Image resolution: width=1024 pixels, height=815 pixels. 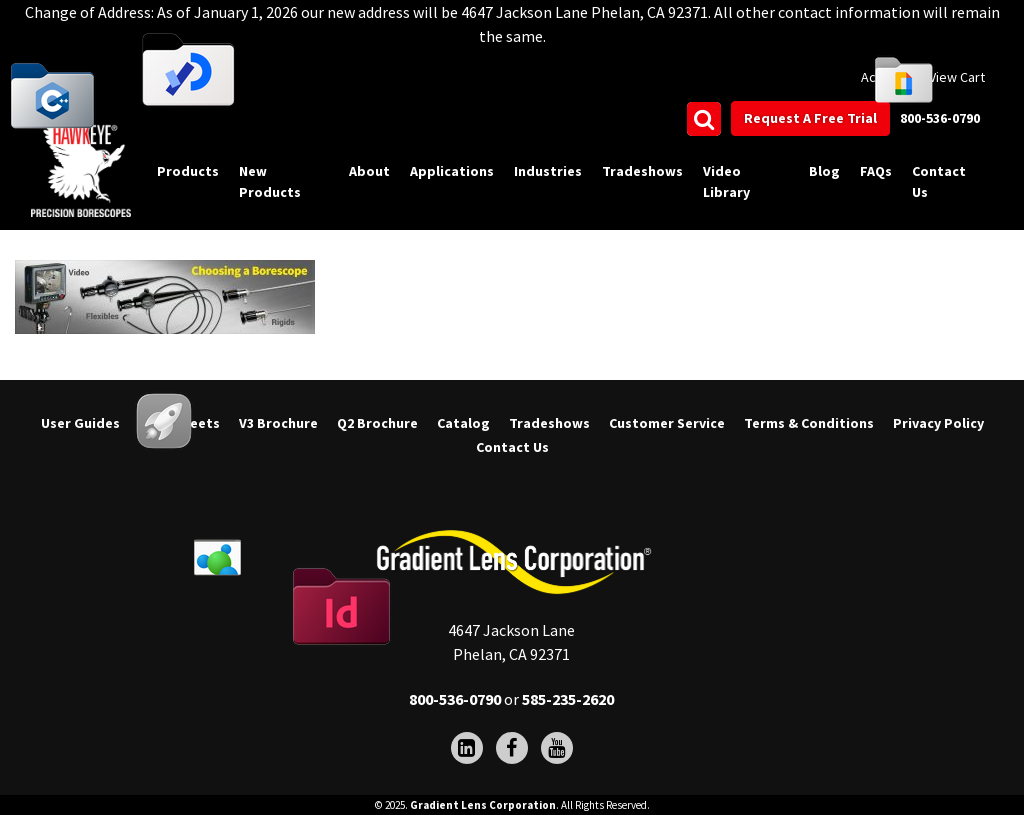 What do you see at coordinates (217, 557) in the screenshot?
I see `open windows homegroup settings` at bounding box center [217, 557].